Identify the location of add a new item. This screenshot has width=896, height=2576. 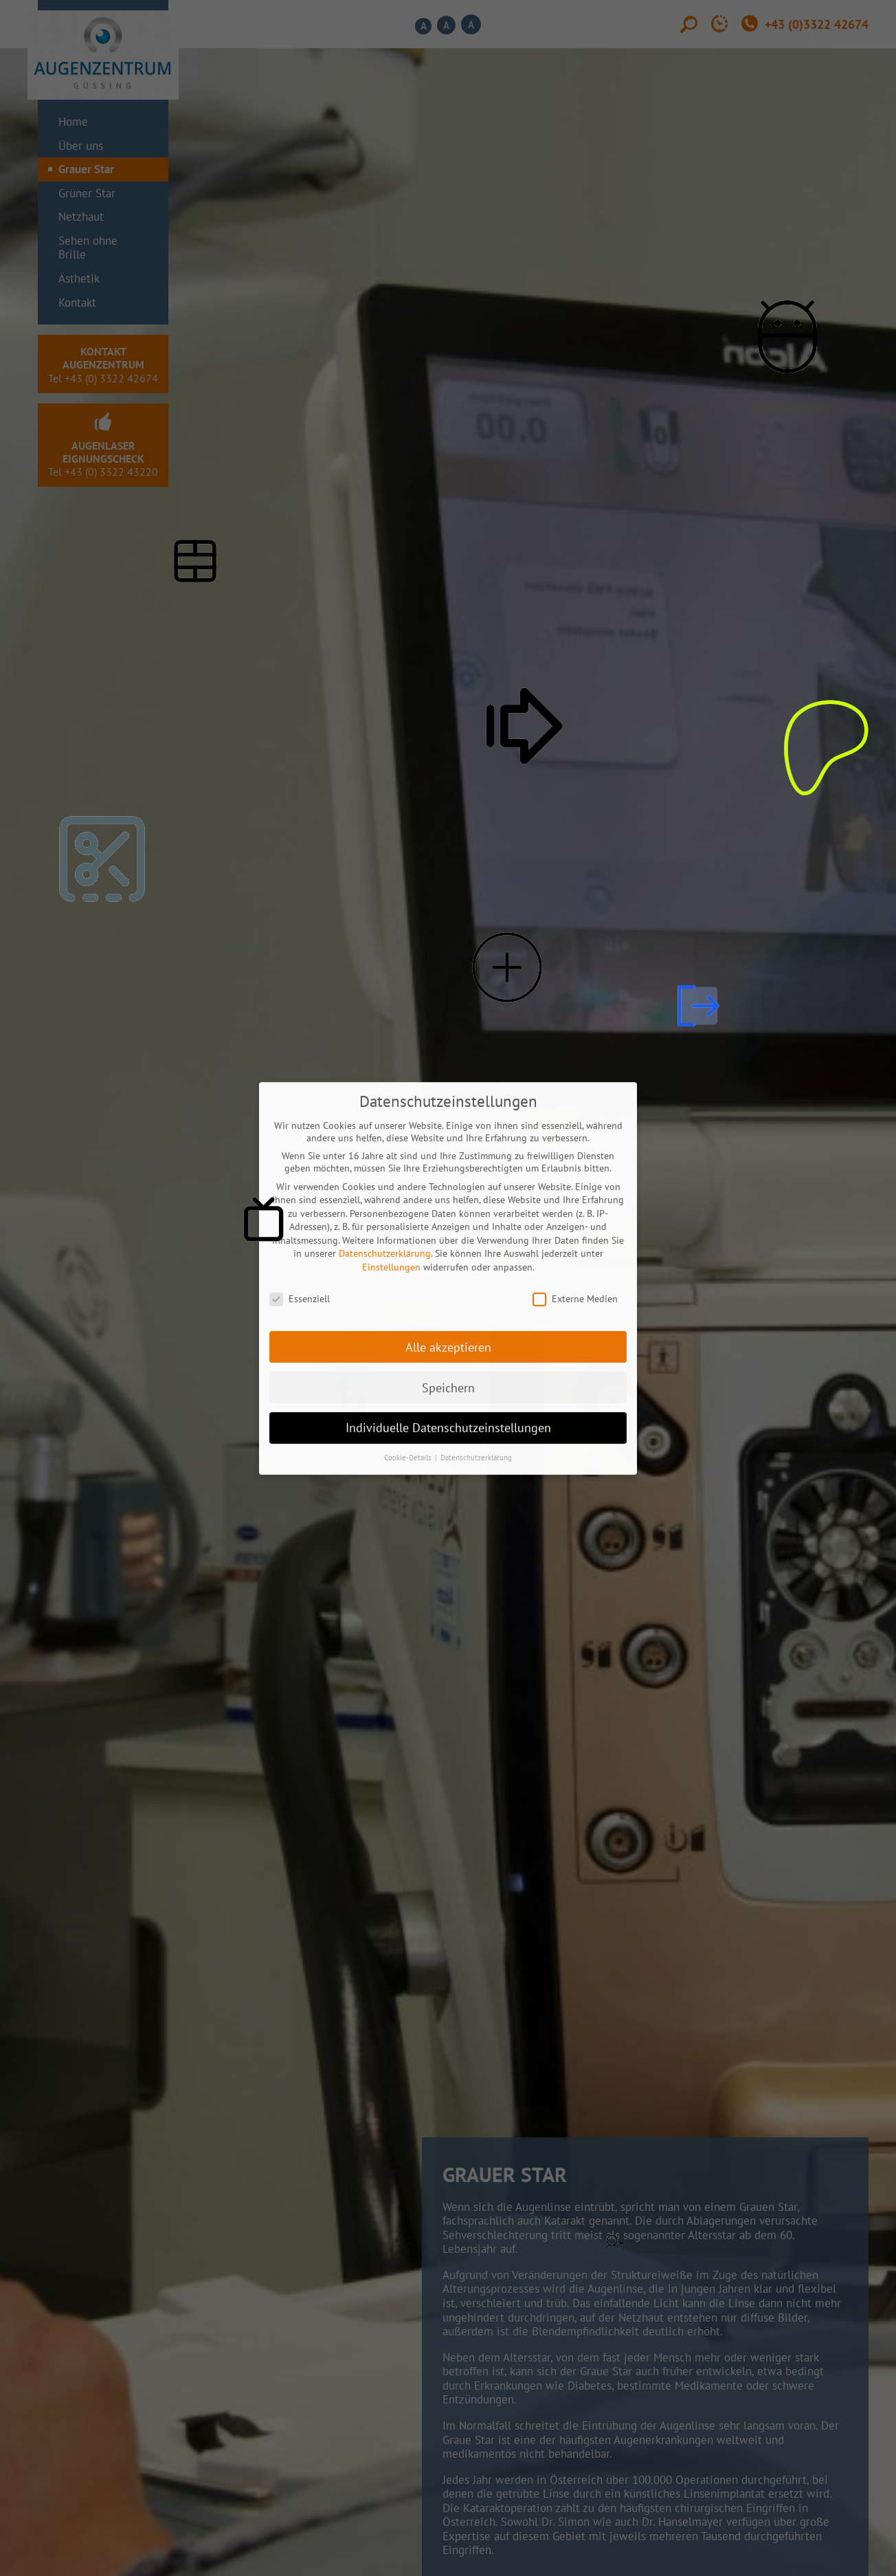
(507, 967).